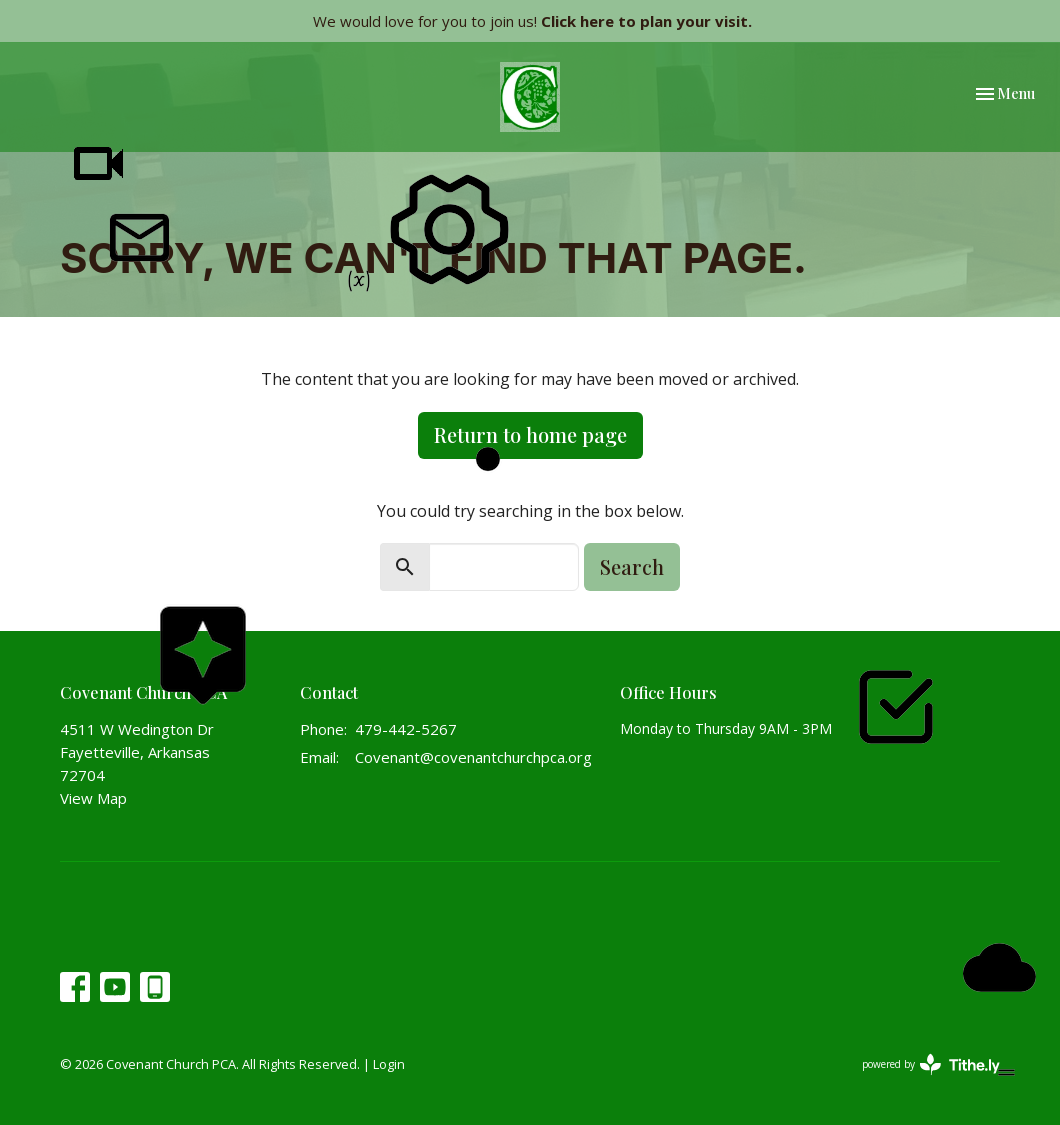  What do you see at coordinates (98, 163) in the screenshot?
I see `start a video call` at bounding box center [98, 163].